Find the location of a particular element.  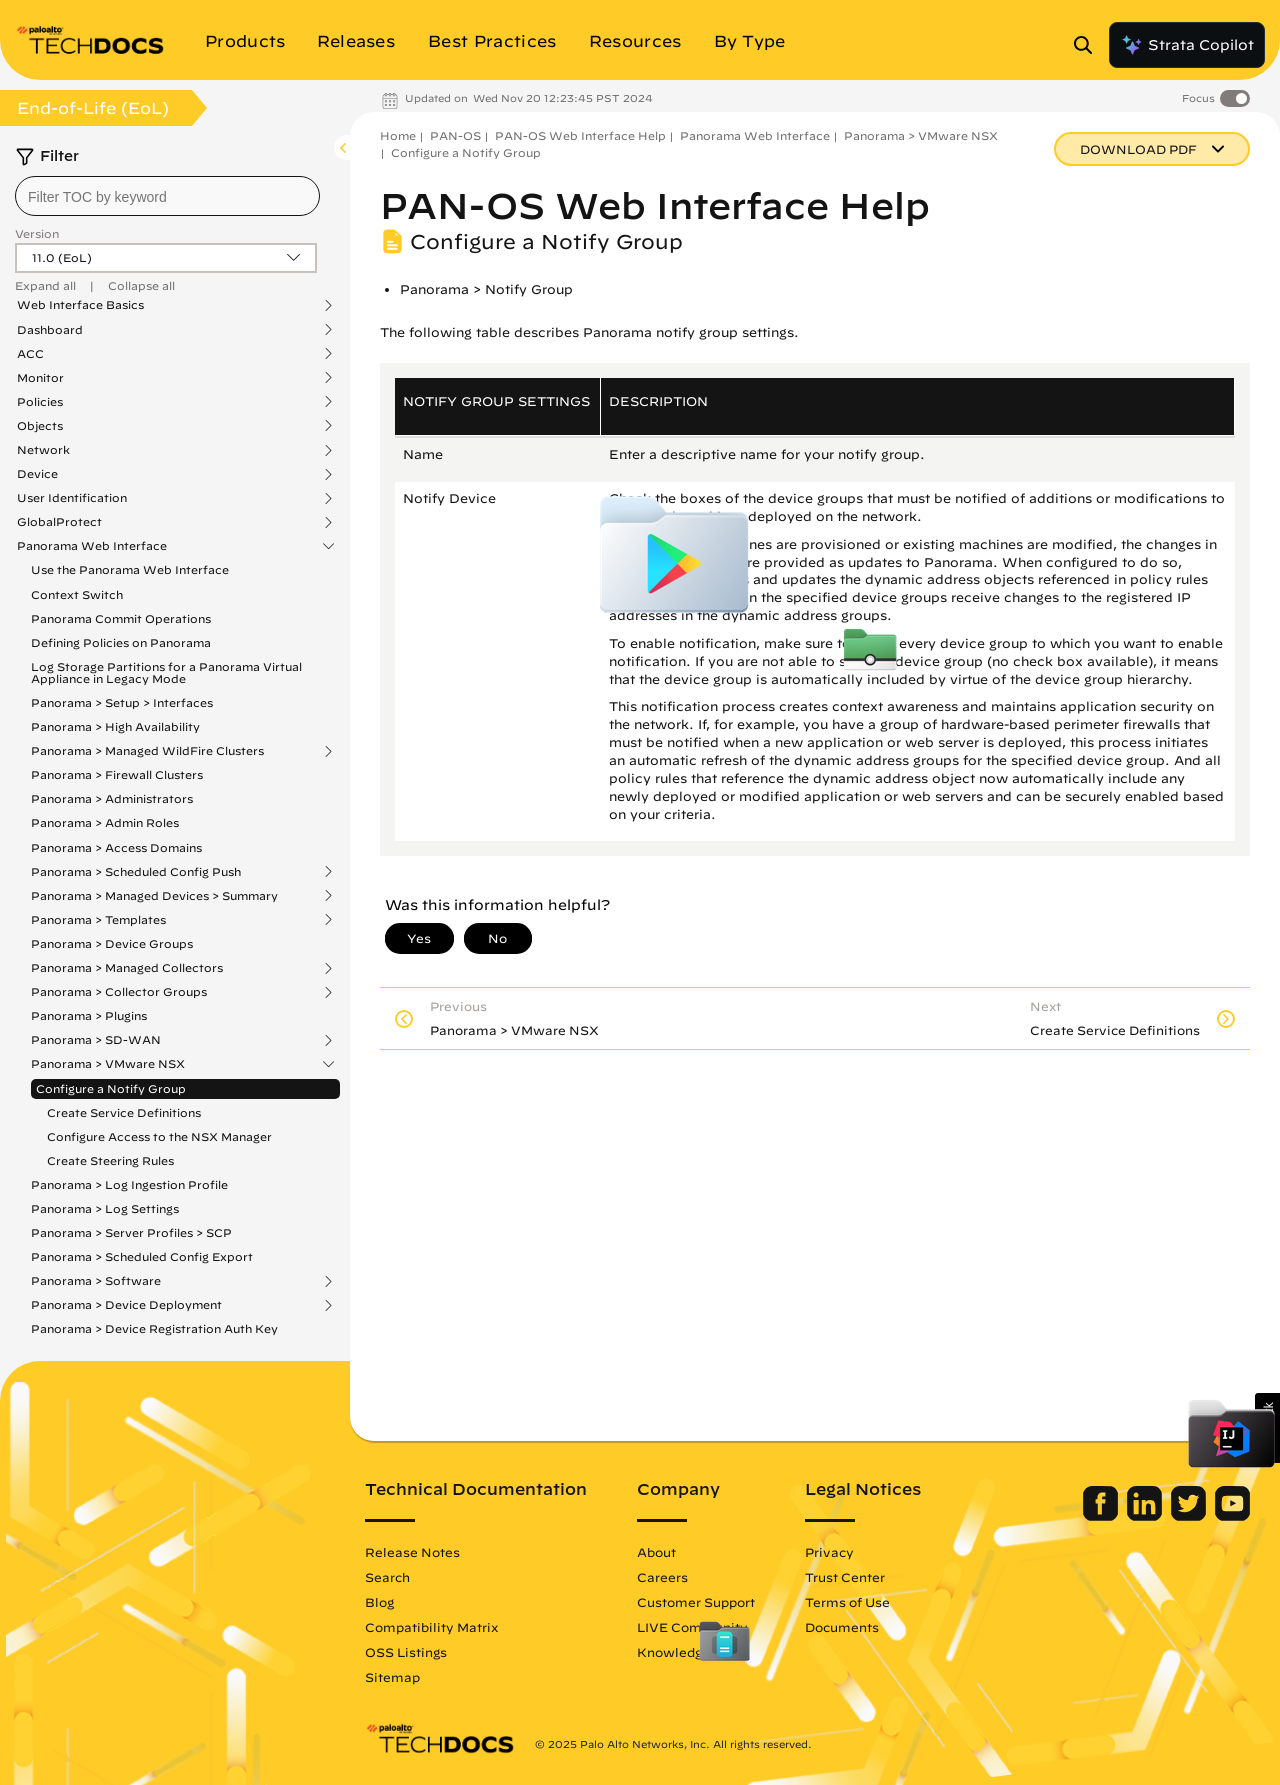

open folder containing IntelliJ IDEA projects is located at coordinates (1231, 1436).